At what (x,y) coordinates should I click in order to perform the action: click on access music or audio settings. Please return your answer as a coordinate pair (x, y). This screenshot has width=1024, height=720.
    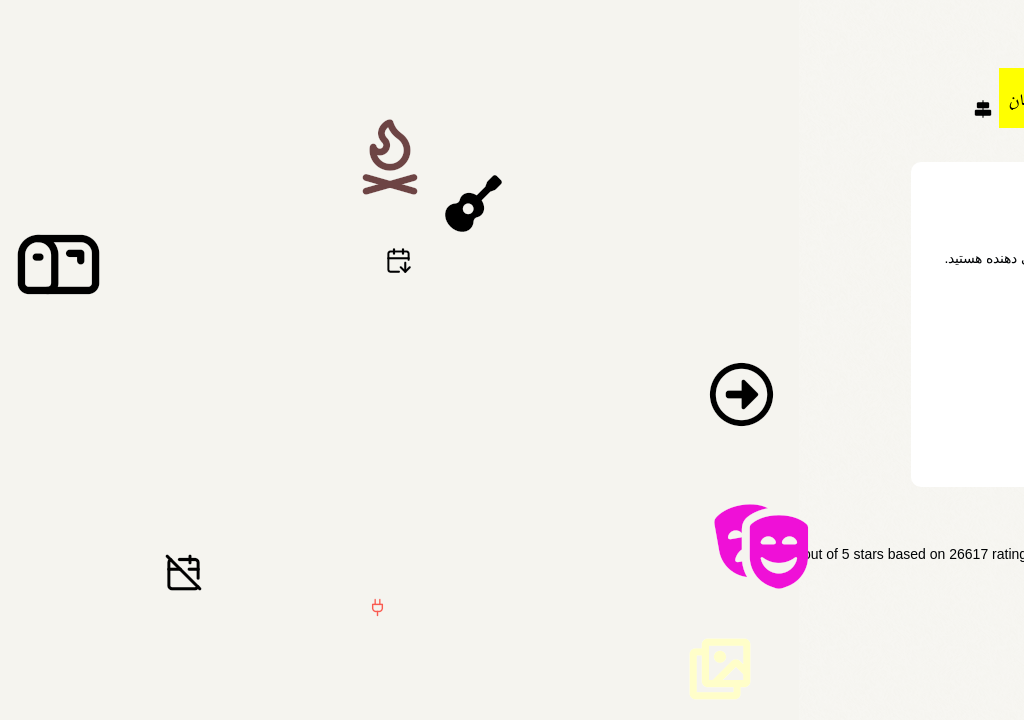
    Looking at the image, I should click on (473, 203).